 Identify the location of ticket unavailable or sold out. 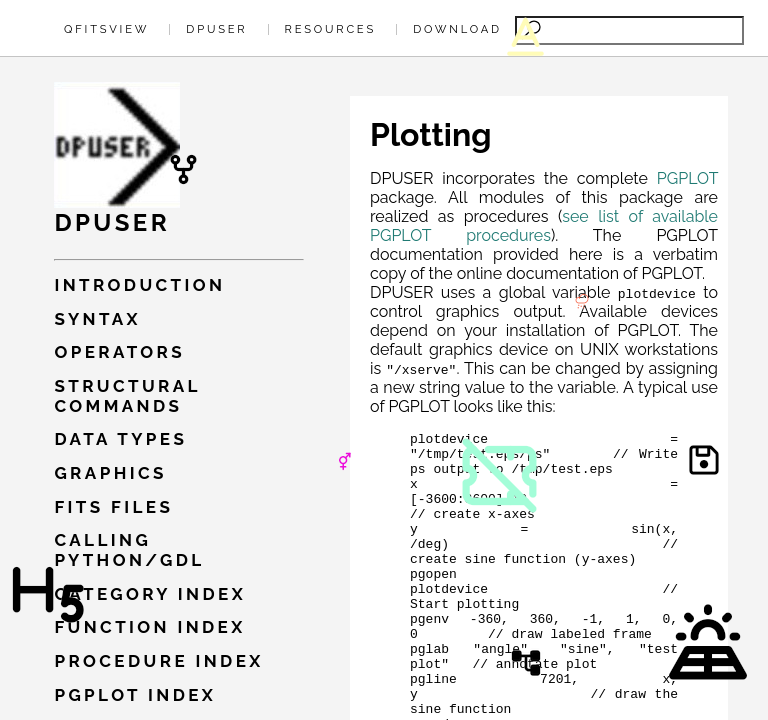
(499, 475).